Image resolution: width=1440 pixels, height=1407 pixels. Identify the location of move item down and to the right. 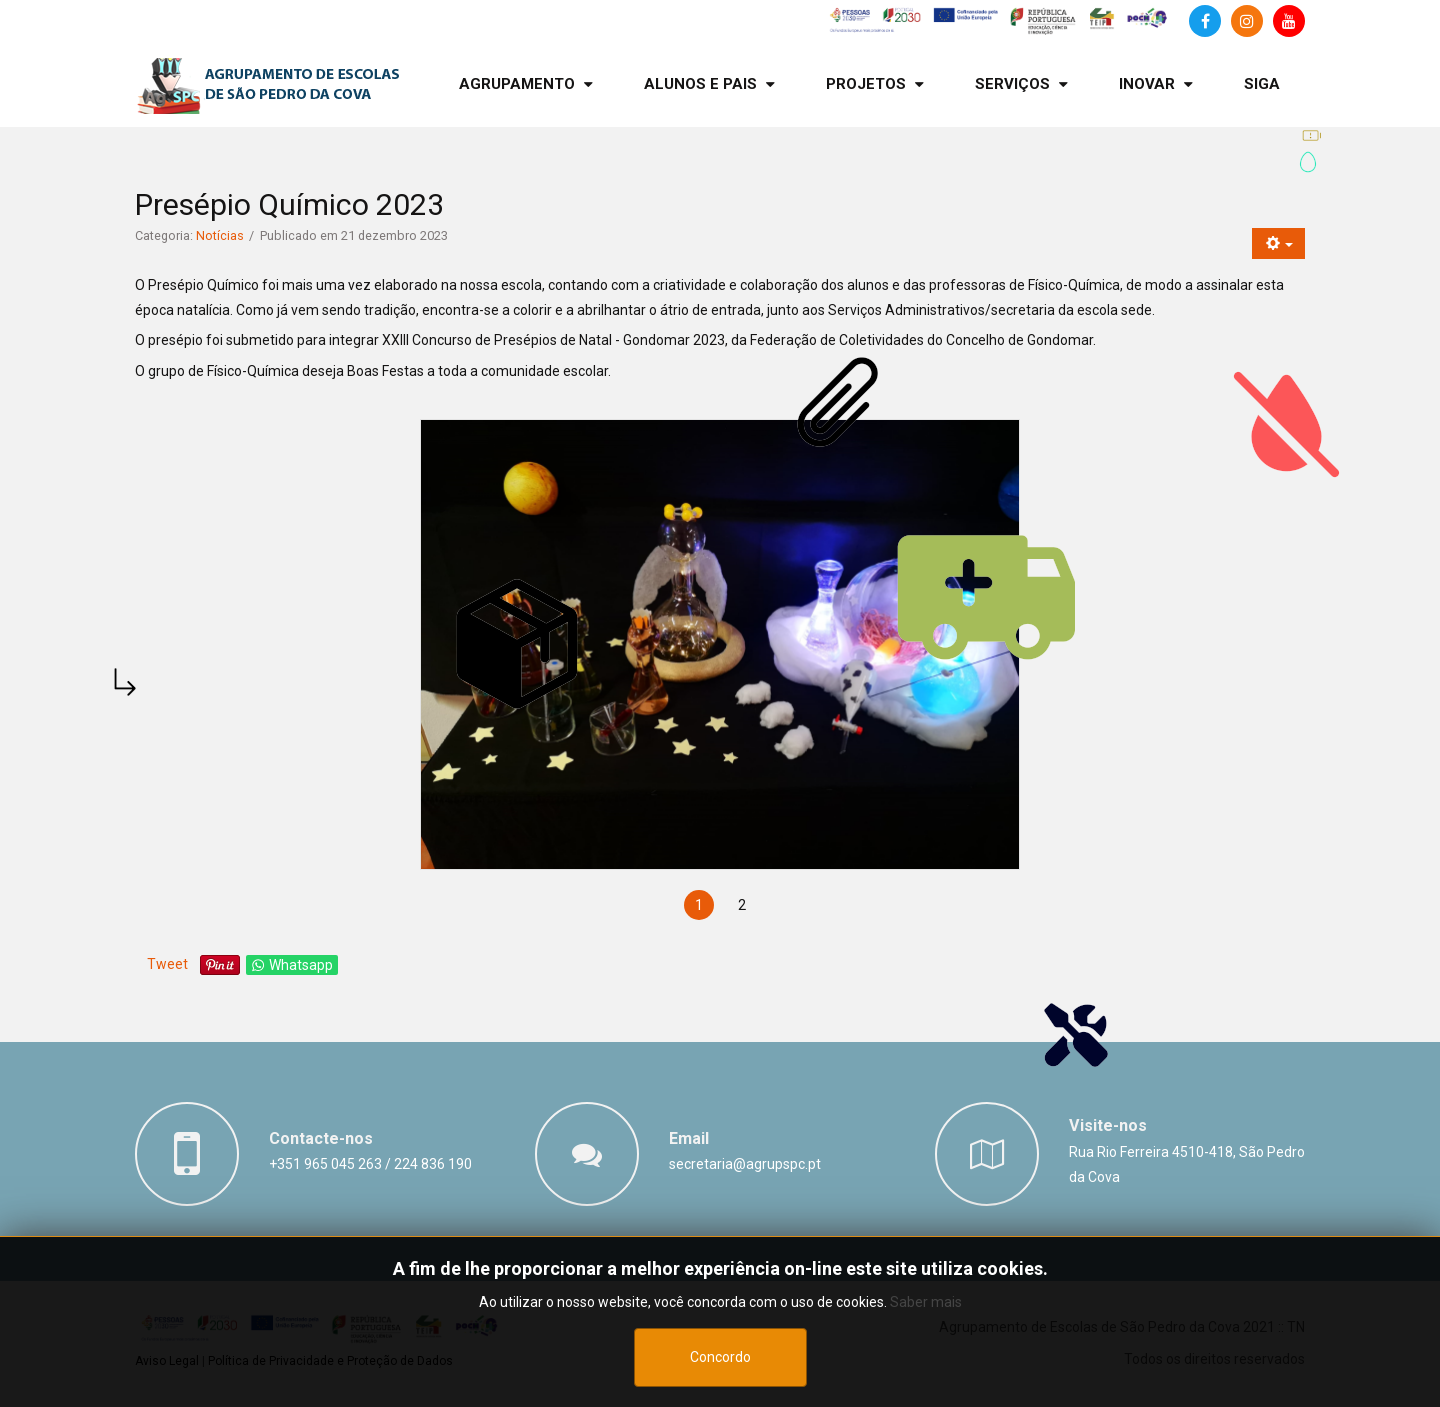
(123, 682).